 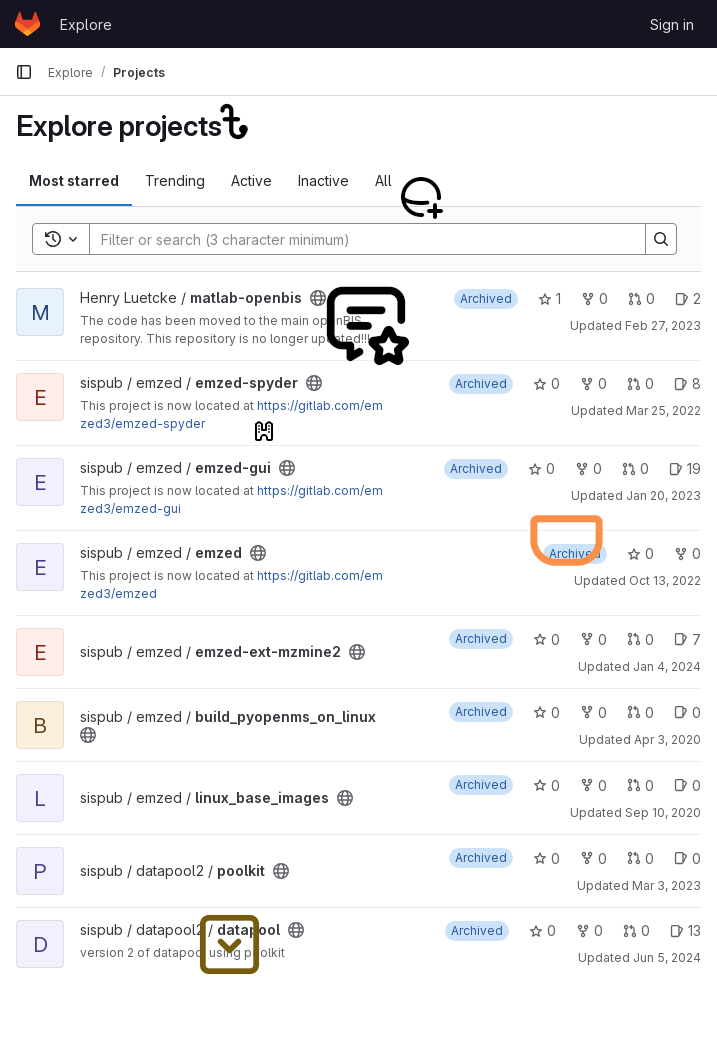 What do you see at coordinates (366, 322) in the screenshot?
I see `view starred messages` at bounding box center [366, 322].